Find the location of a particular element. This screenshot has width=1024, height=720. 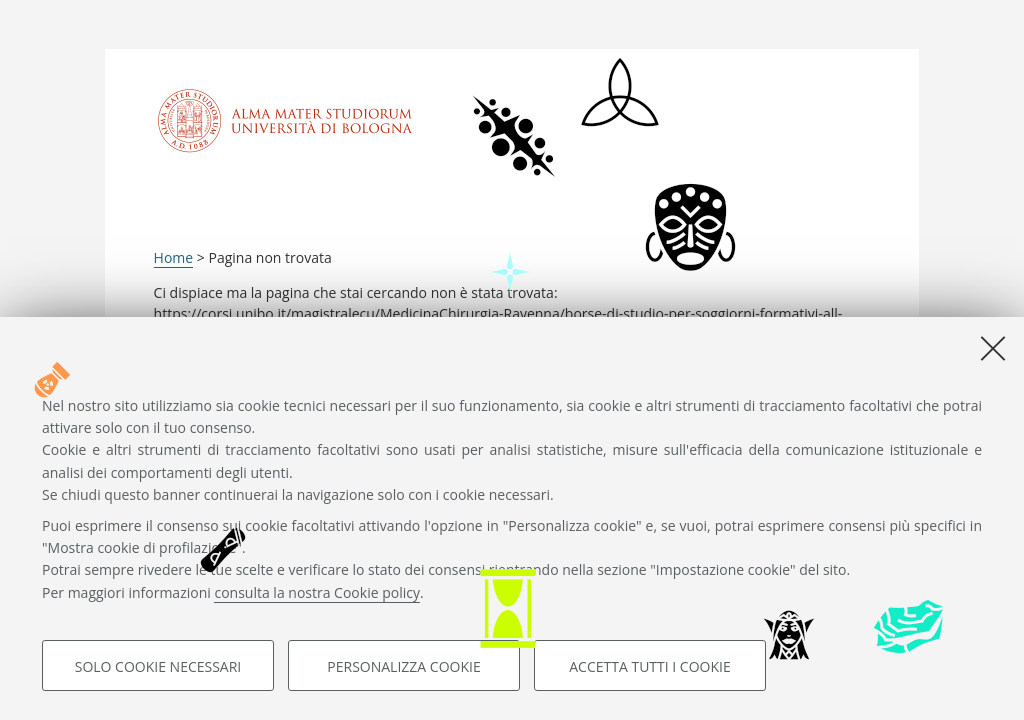

access snowboarding or winter sports content is located at coordinates (223, 550).